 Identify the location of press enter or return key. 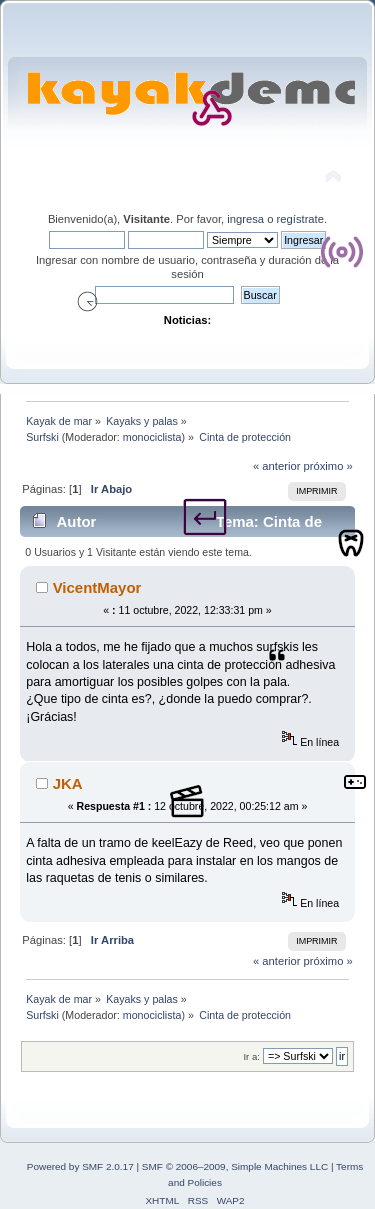
(205, 517).